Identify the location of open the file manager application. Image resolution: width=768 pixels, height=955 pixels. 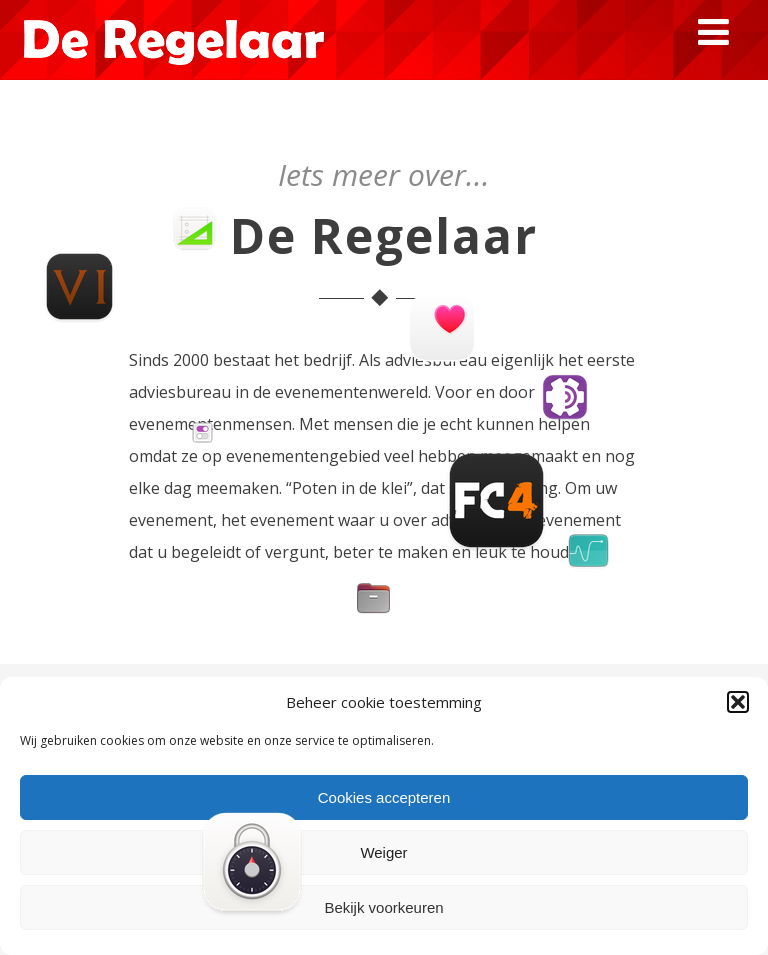
(373, 597).